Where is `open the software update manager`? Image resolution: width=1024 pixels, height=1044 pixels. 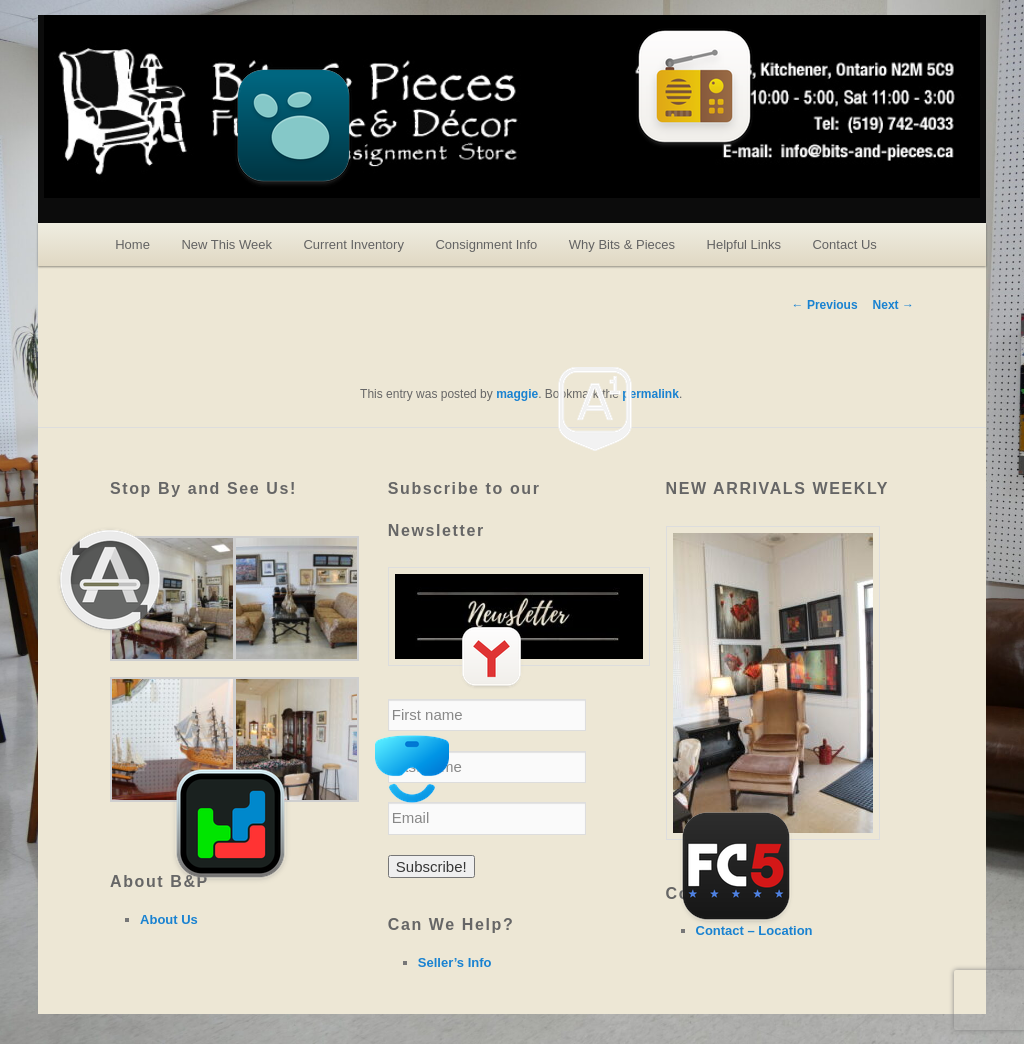 open the software update manager is located at coordinates (110, 580).